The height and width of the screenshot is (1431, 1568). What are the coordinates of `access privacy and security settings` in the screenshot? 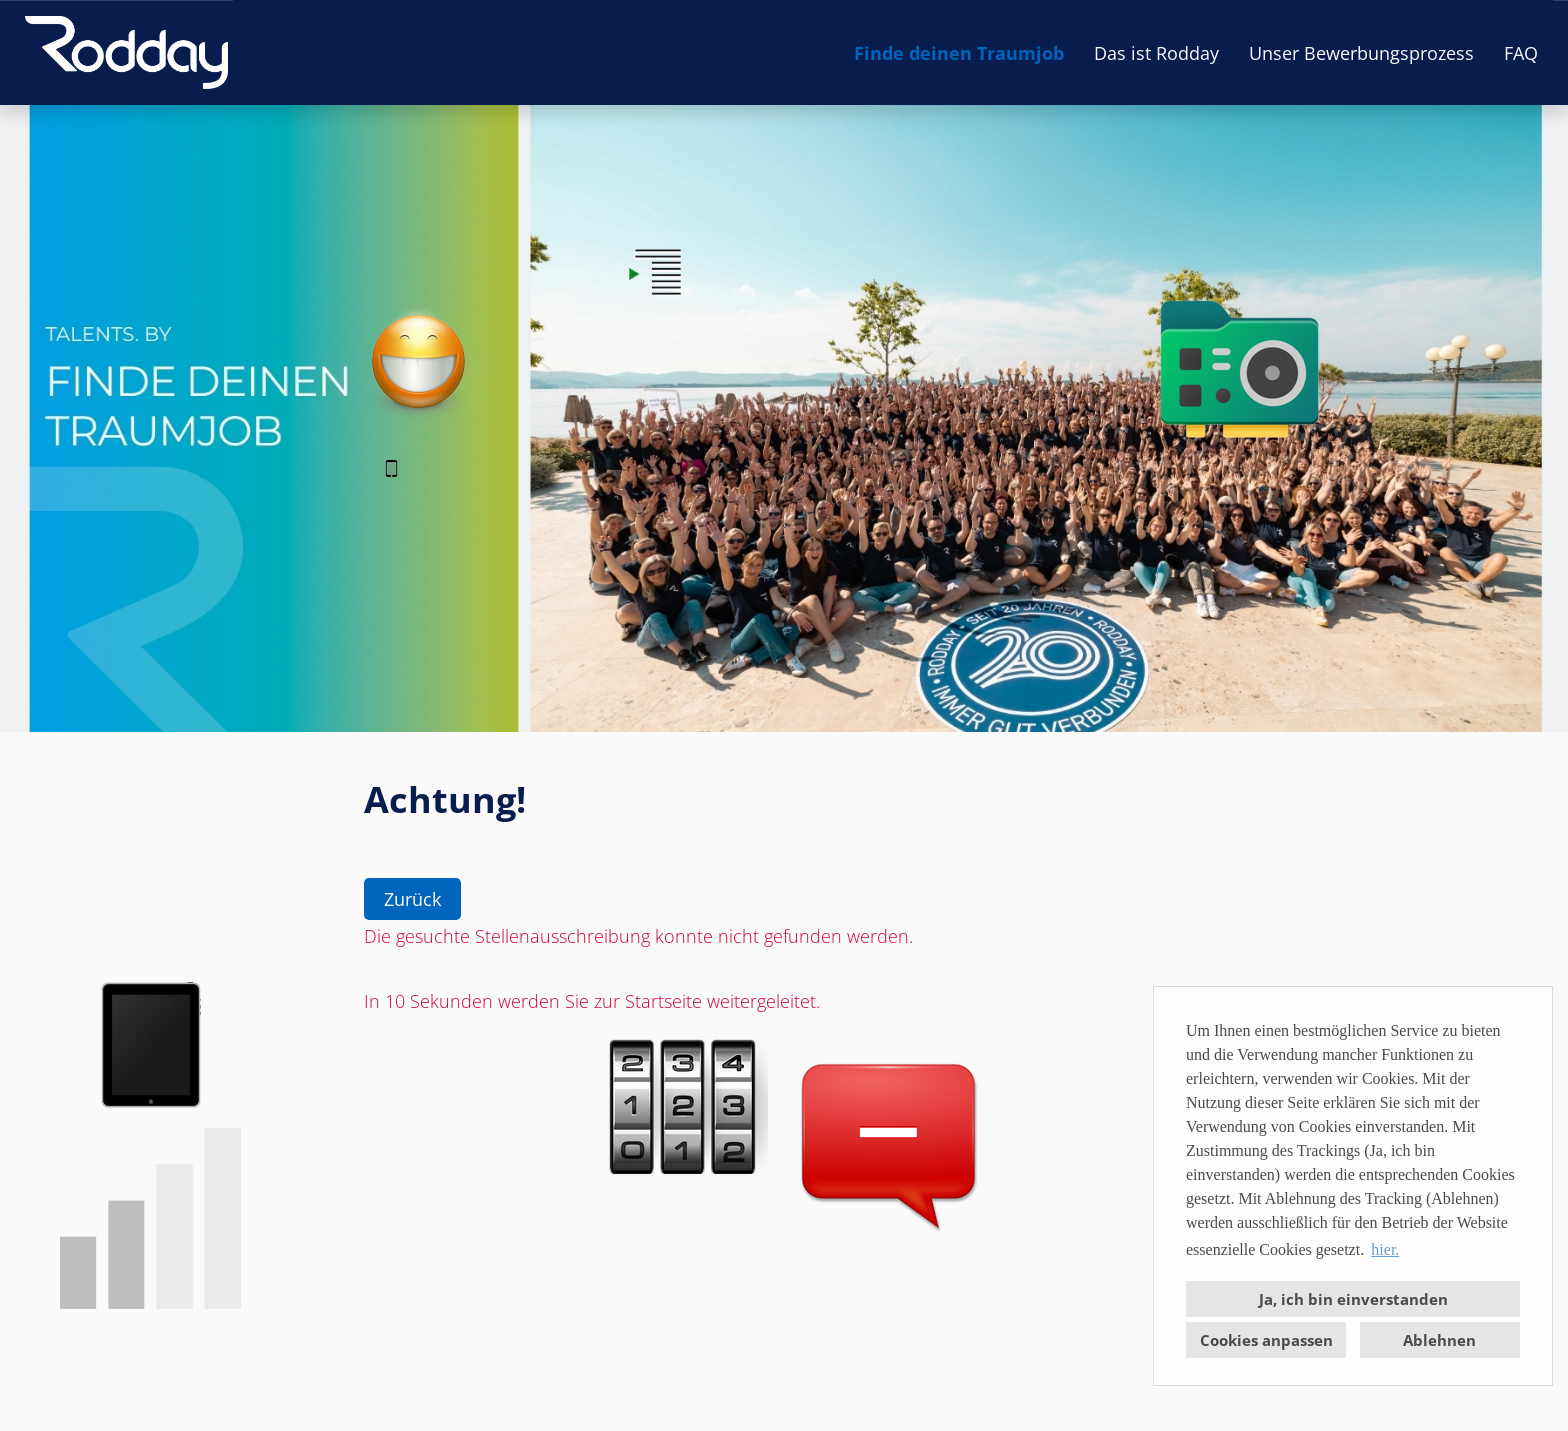 It's located at (682, 1108).